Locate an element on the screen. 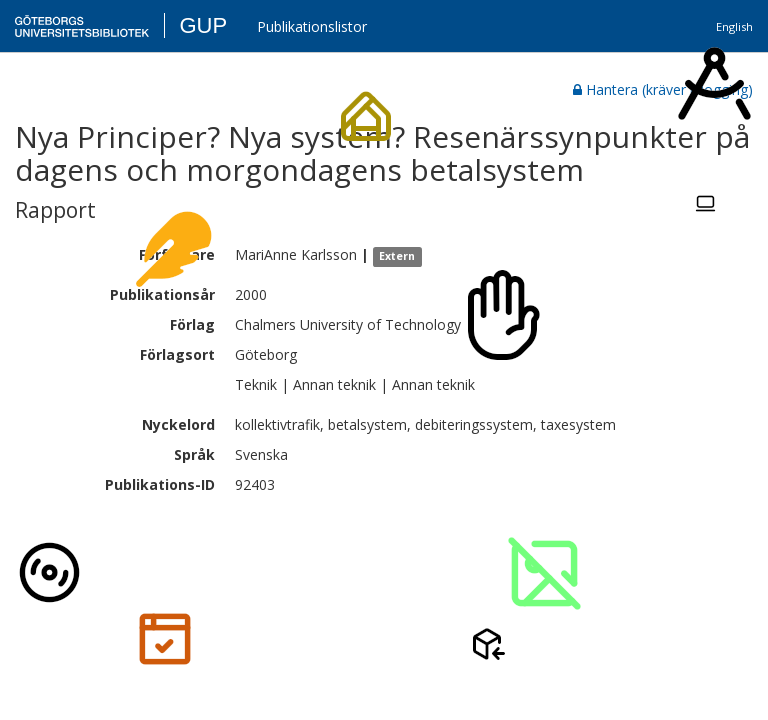 The height and width of the screenshot is (720, 768). play or access music library is located at coordinates (49, 572).